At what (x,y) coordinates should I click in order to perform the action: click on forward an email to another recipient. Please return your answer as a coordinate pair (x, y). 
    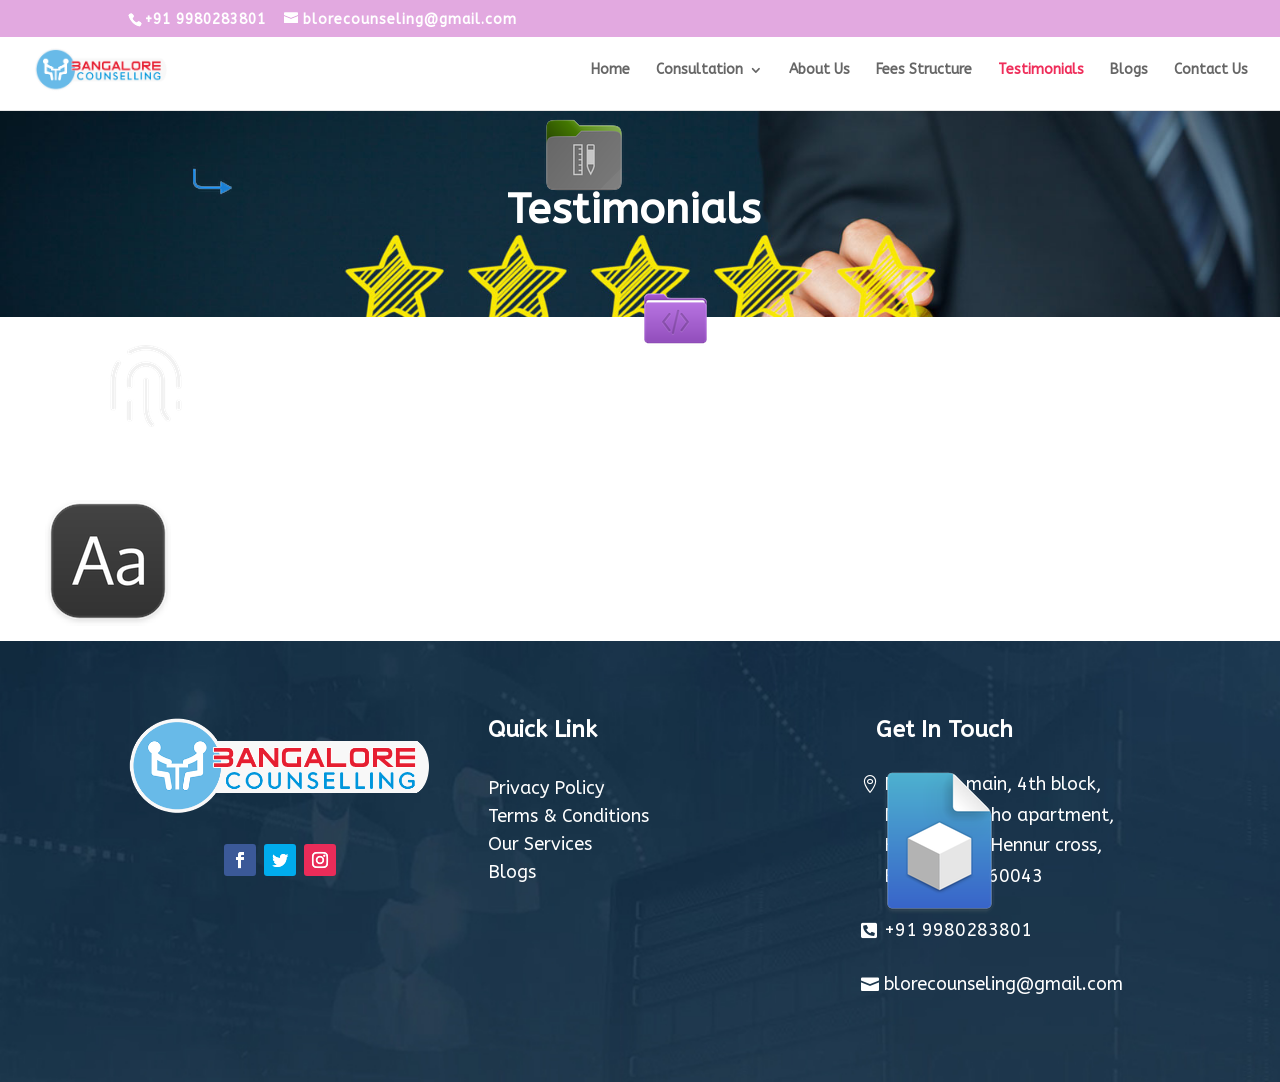
    Looking at the image, I should click on (213, 179).